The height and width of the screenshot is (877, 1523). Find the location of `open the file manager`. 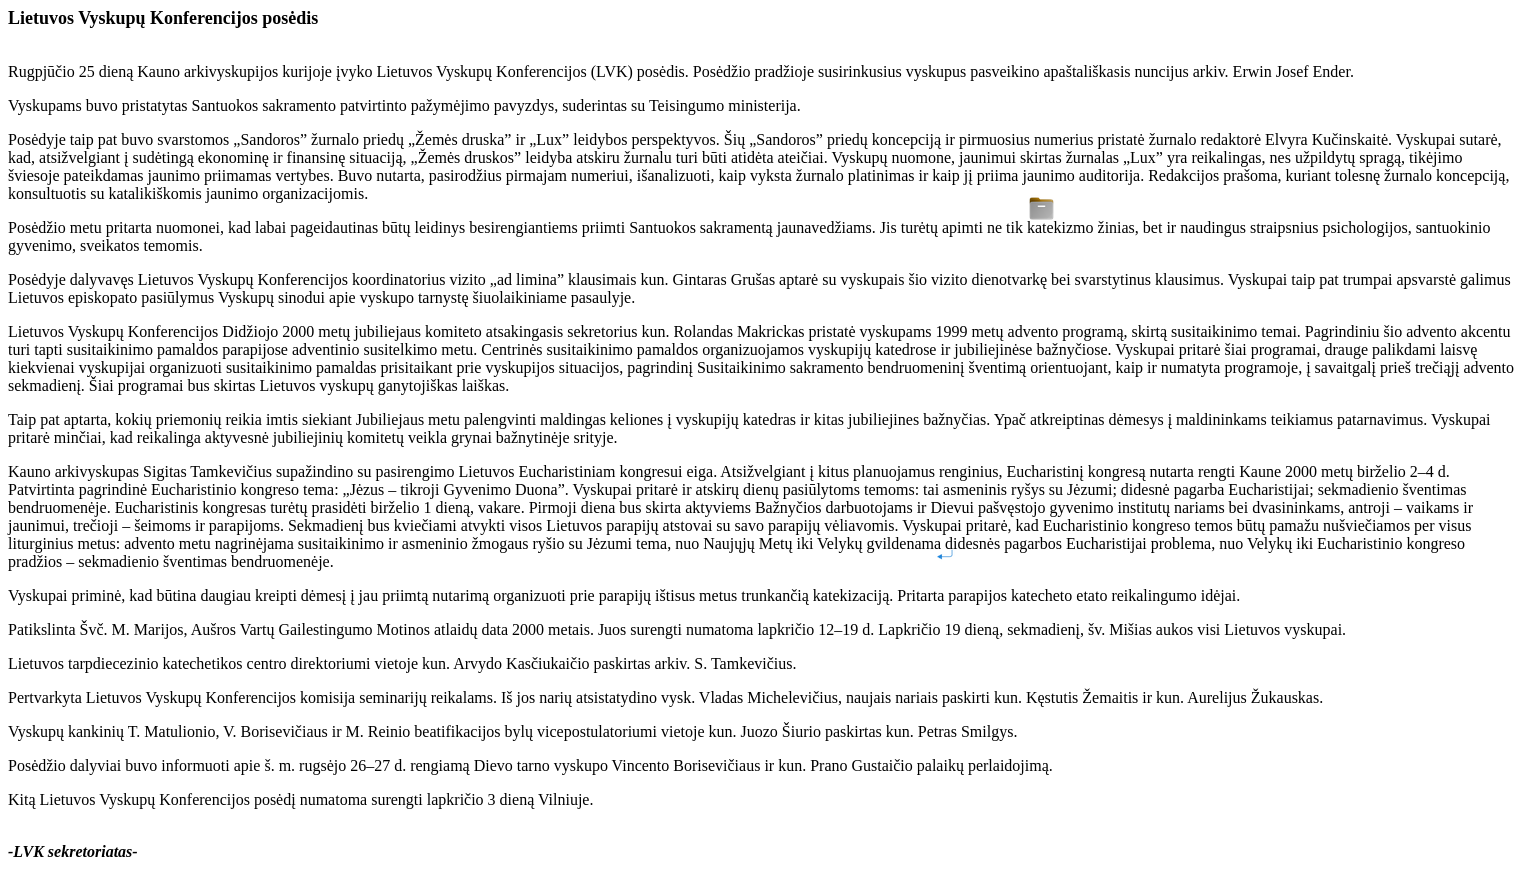

open the file manager is located at coordinates (1041, 208).